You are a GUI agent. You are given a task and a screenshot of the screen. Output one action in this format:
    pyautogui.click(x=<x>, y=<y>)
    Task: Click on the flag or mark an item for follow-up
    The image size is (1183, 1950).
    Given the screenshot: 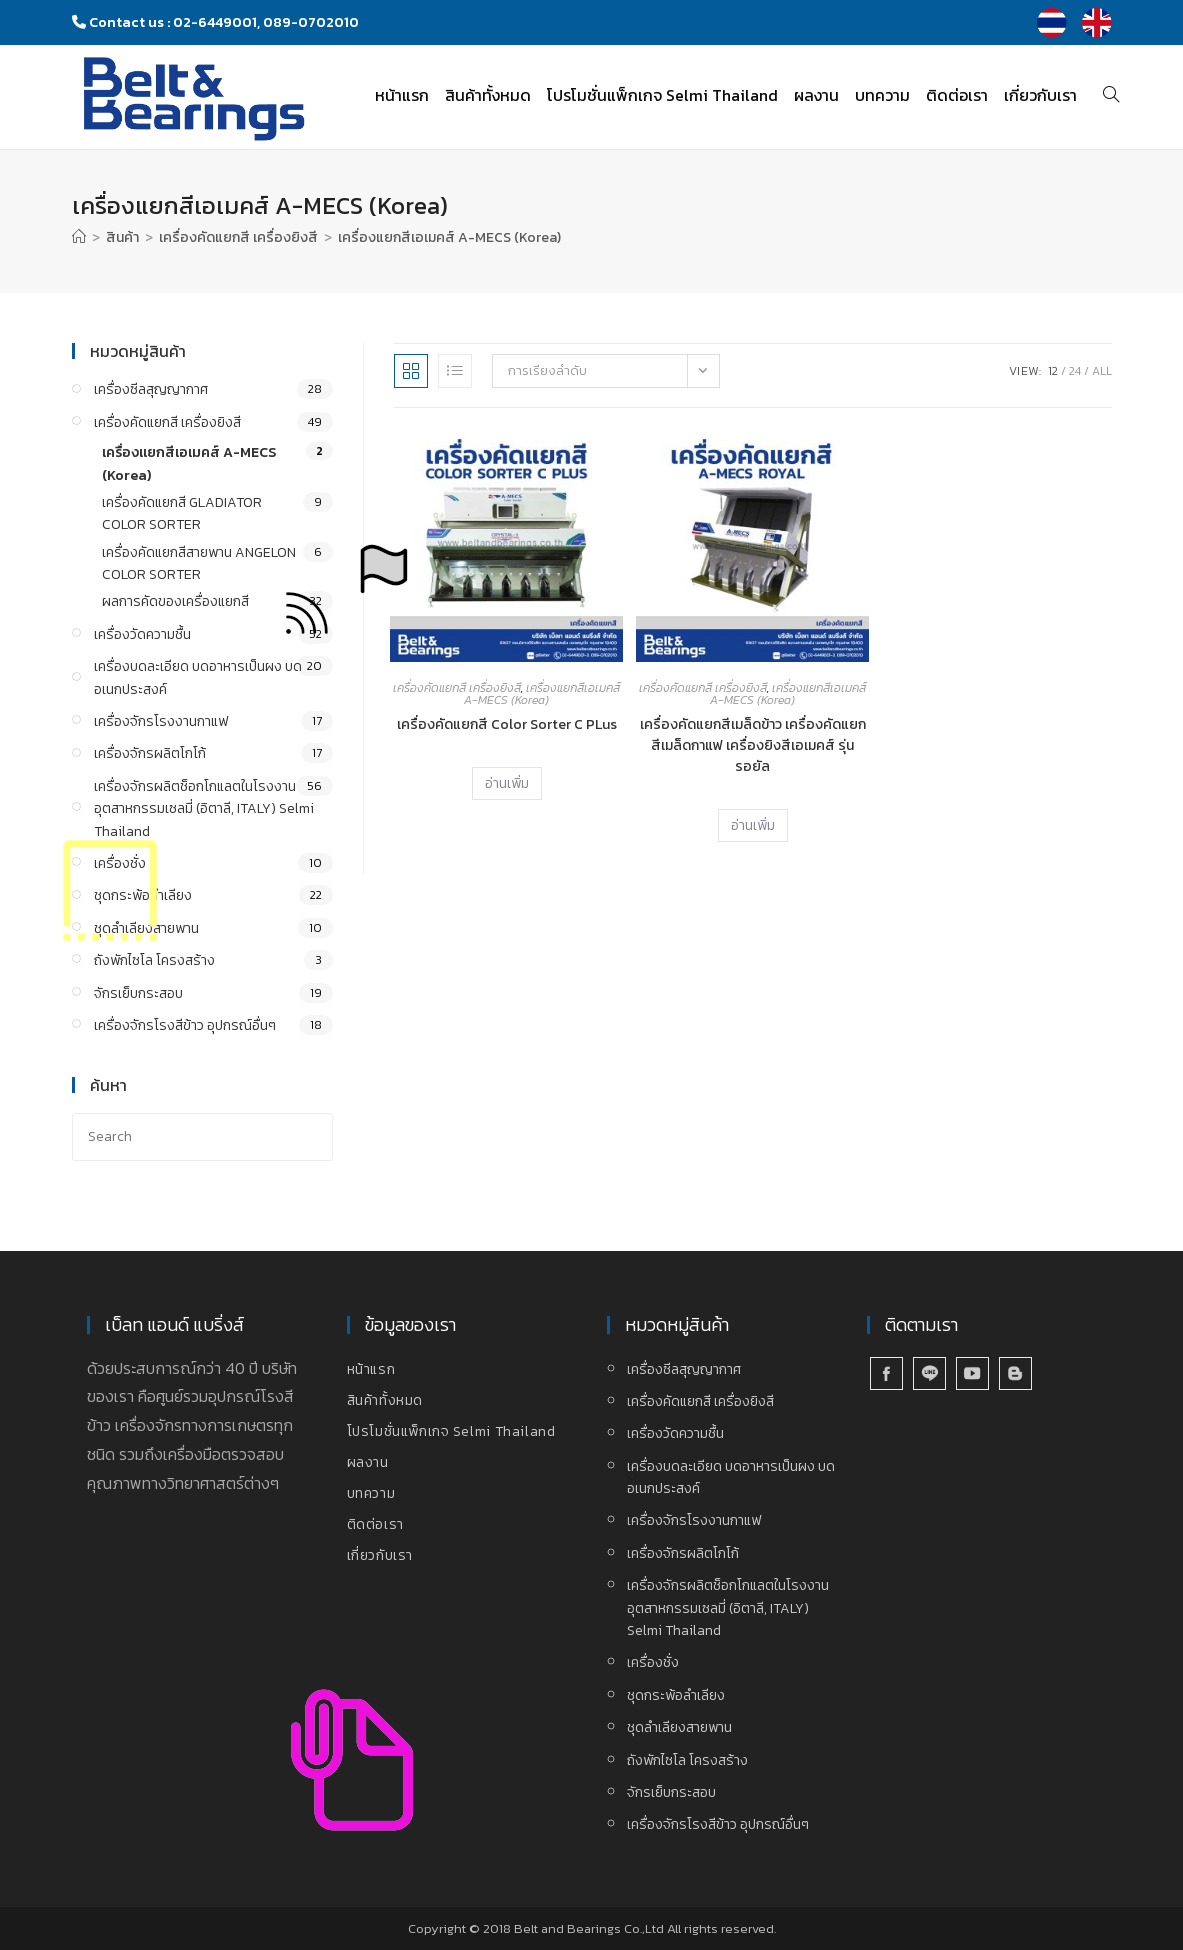 What is the action you would take?
    pyautogui.click(x=382, y=568)
    